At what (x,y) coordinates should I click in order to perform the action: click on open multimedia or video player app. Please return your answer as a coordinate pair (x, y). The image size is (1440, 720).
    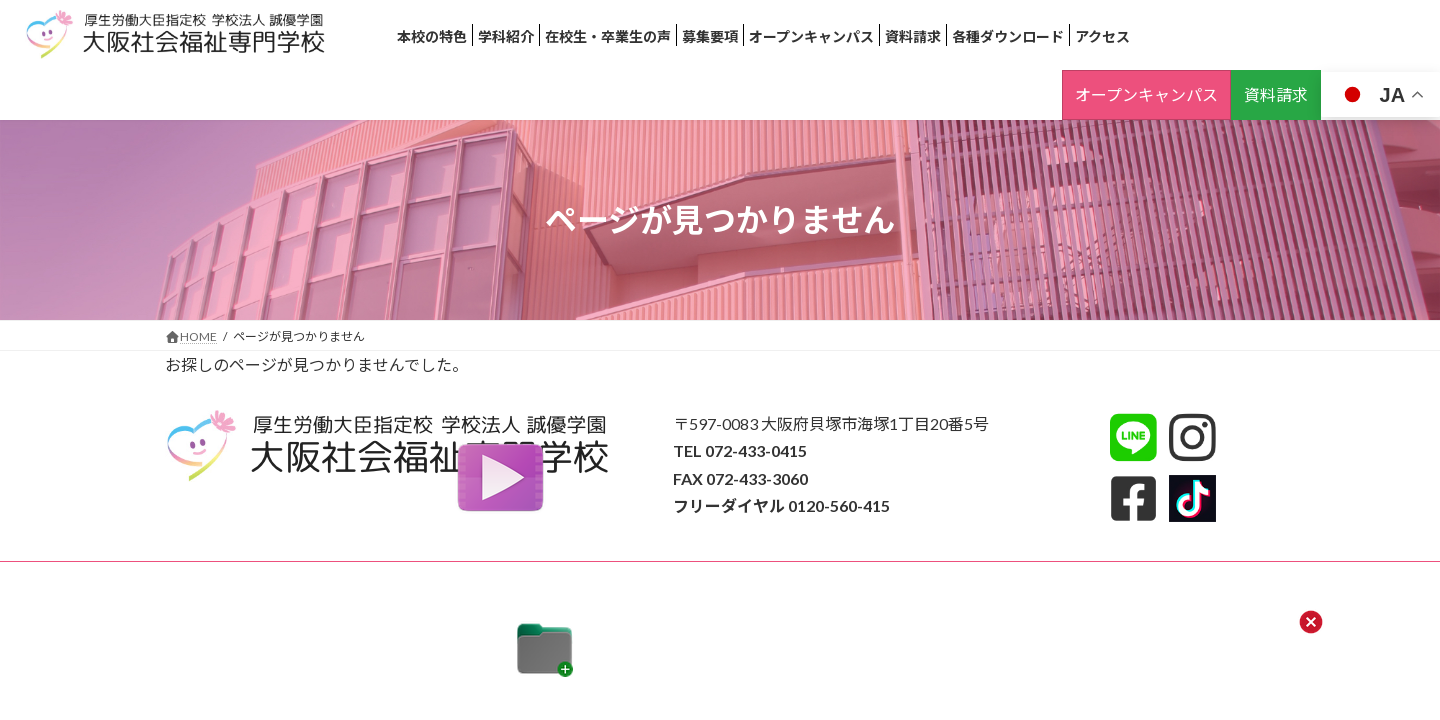
    Looking at the image, I should click on (500, 477).